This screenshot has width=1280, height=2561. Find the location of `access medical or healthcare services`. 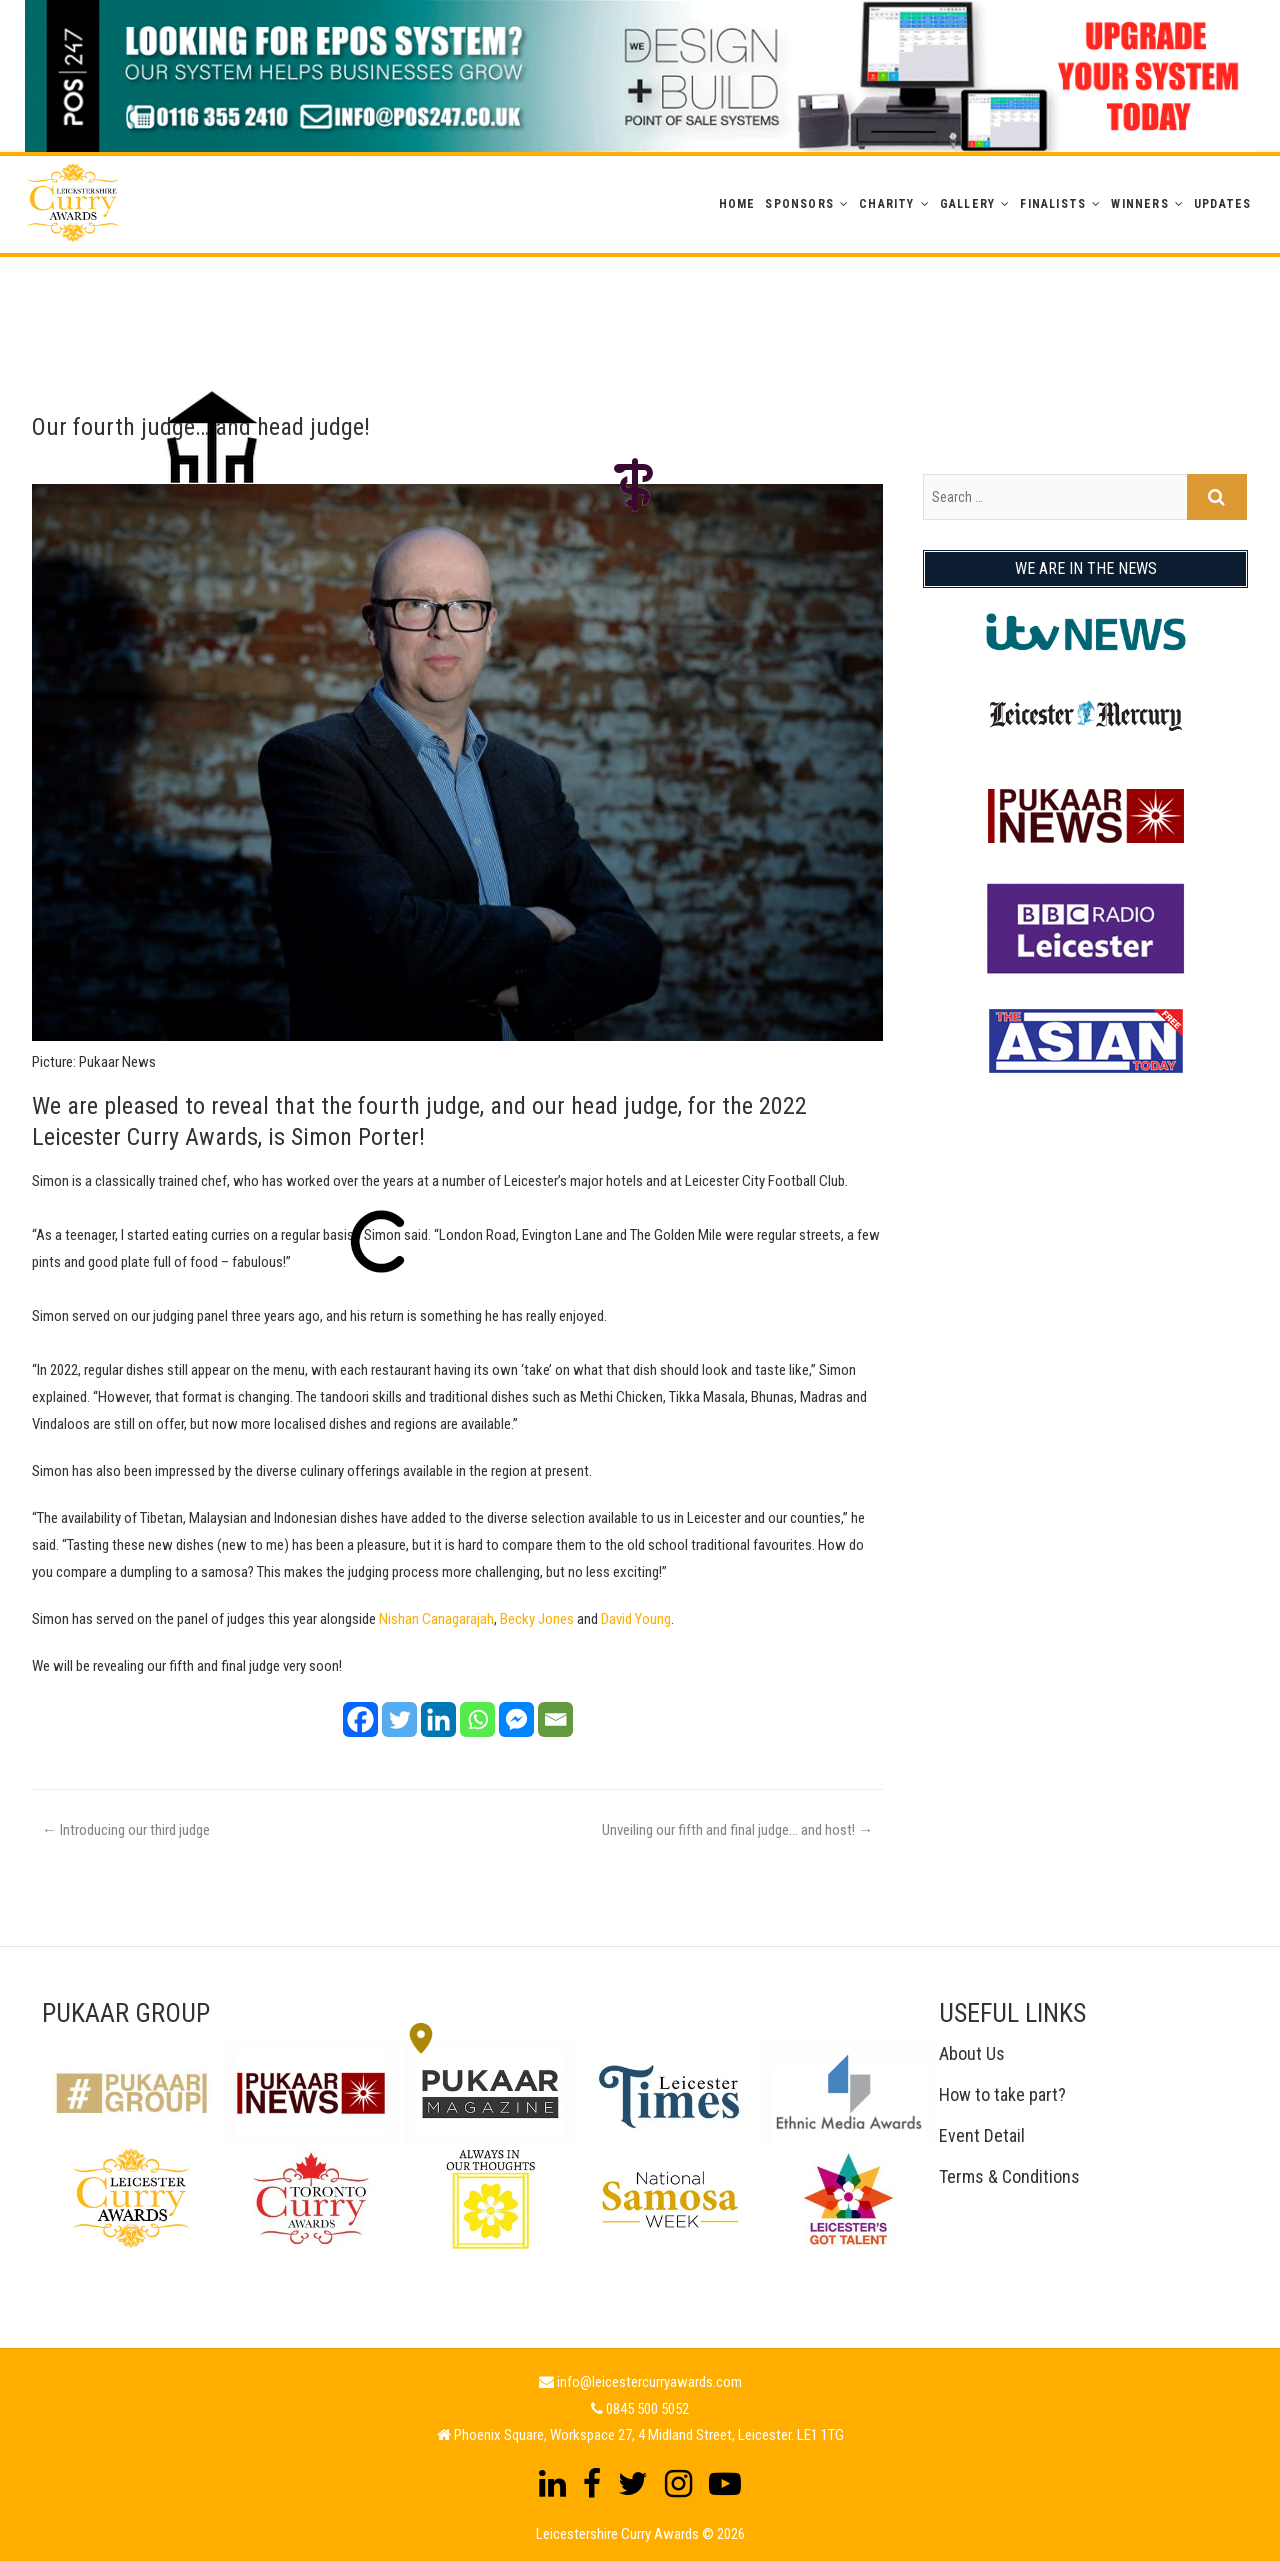

access medical or healthcare services is located at coordinates (635, 485).